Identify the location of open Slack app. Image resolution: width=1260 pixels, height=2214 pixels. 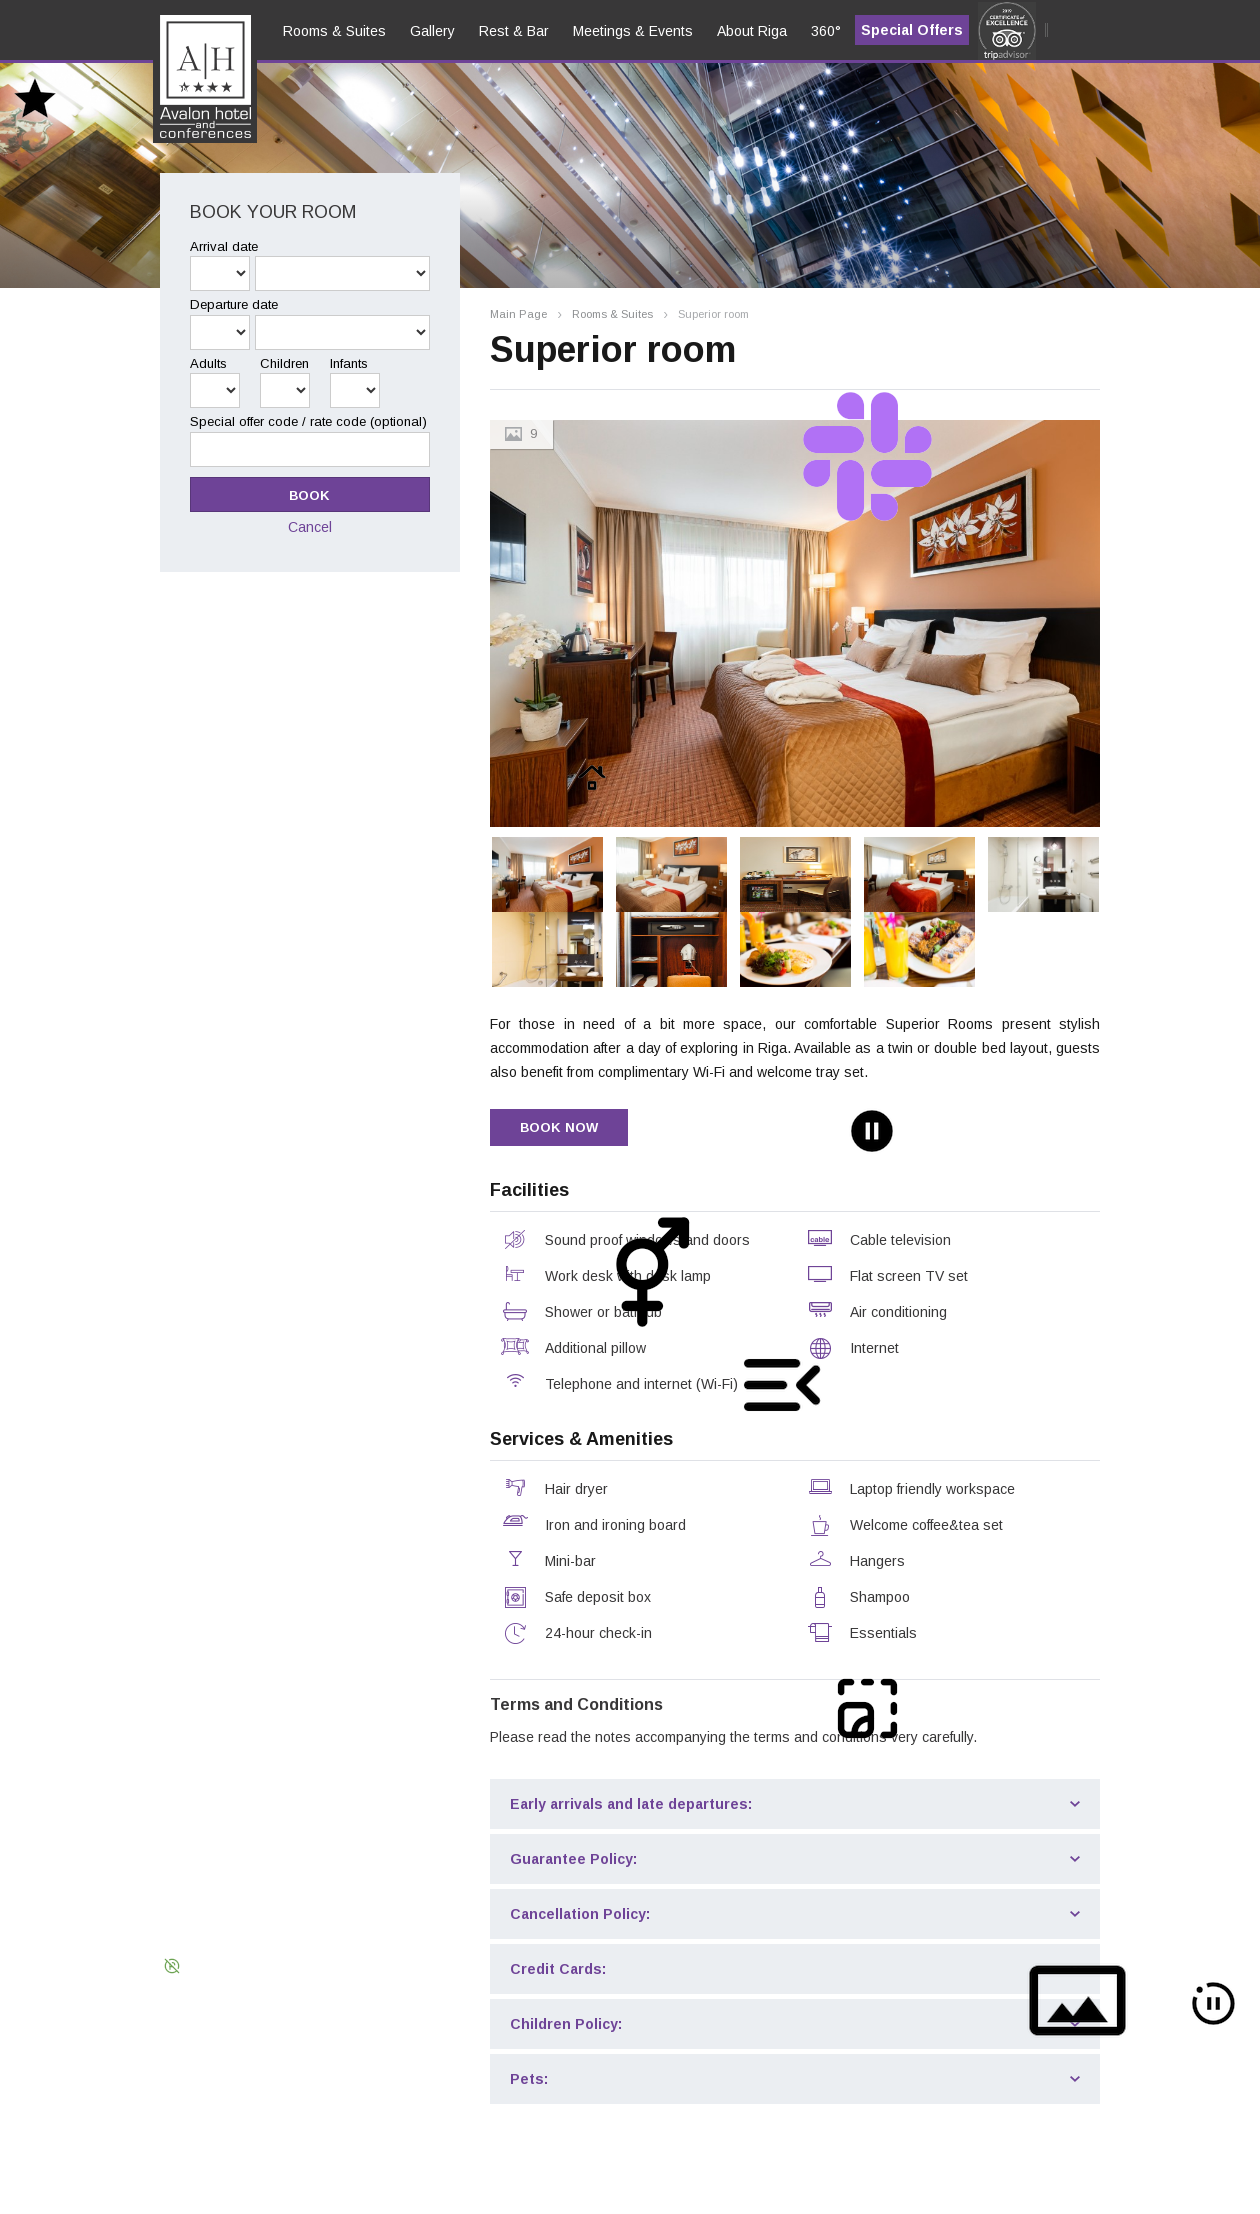
(867, 456).